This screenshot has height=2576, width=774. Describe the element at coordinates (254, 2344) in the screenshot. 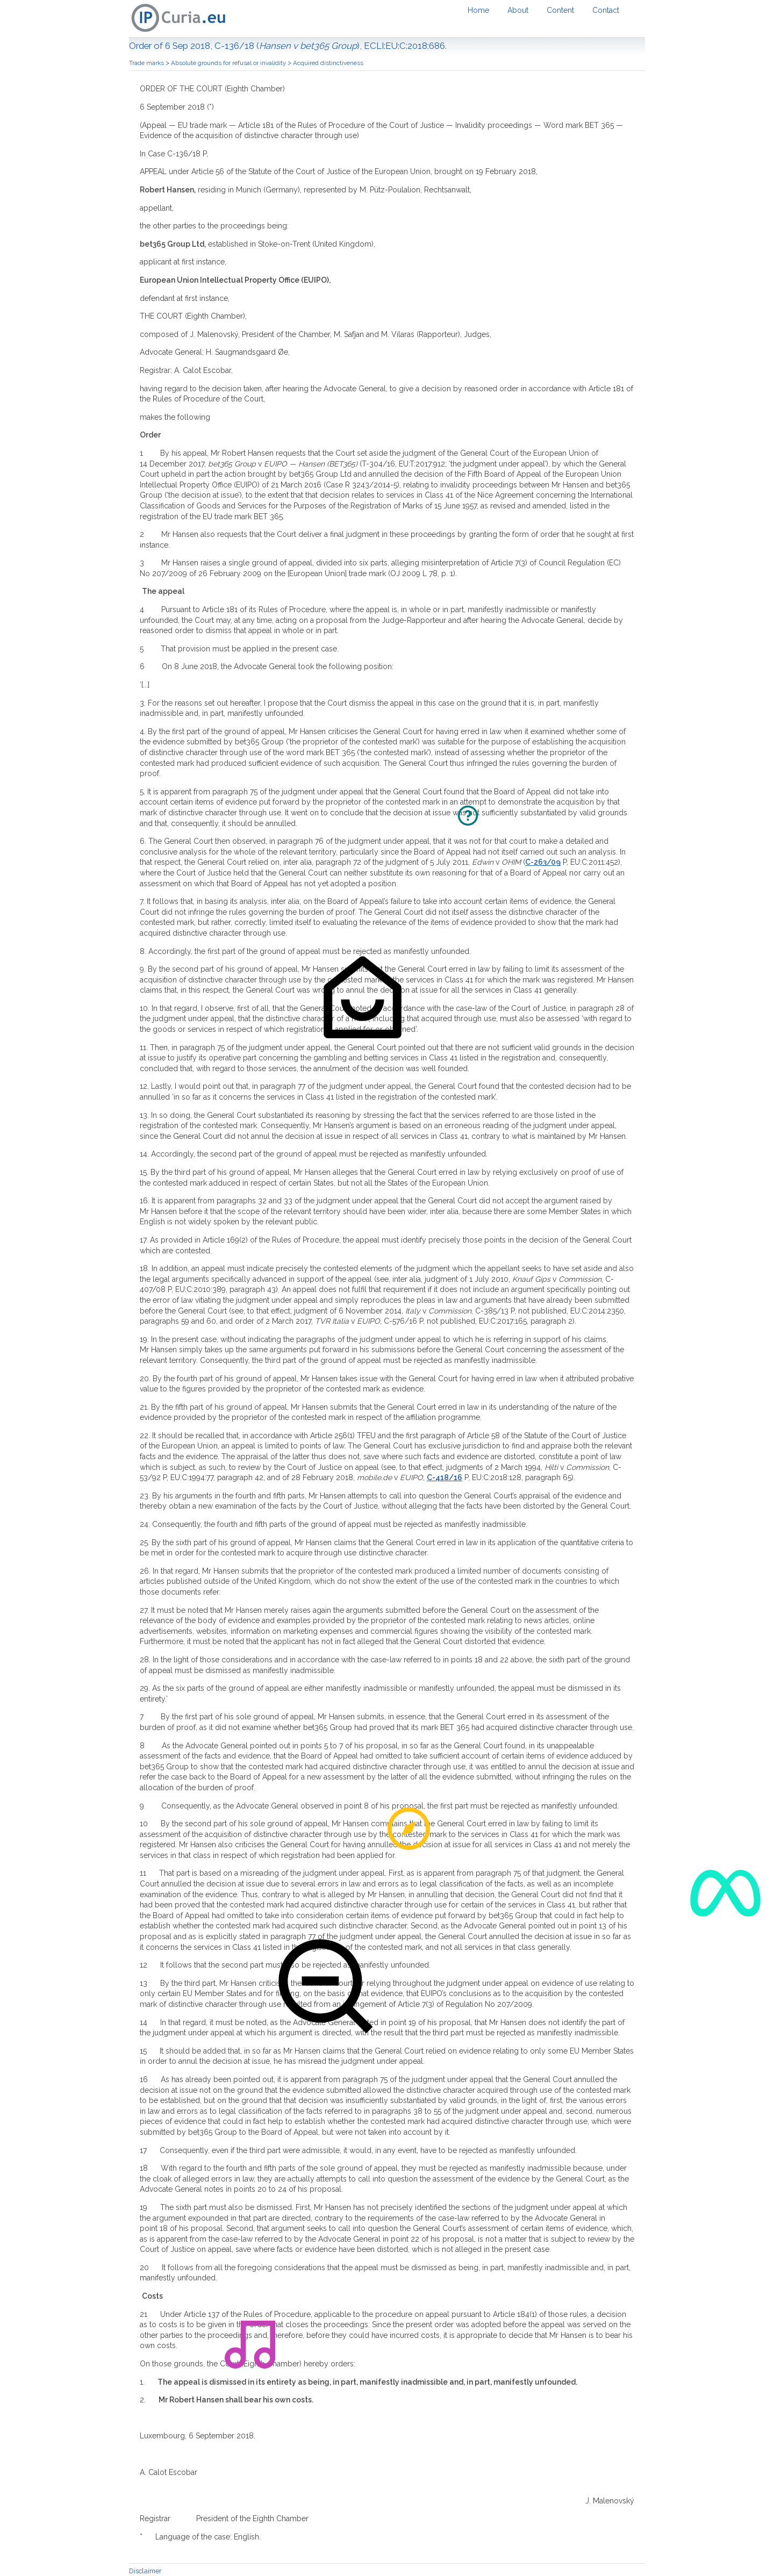

I see `access music library or player` at that location.